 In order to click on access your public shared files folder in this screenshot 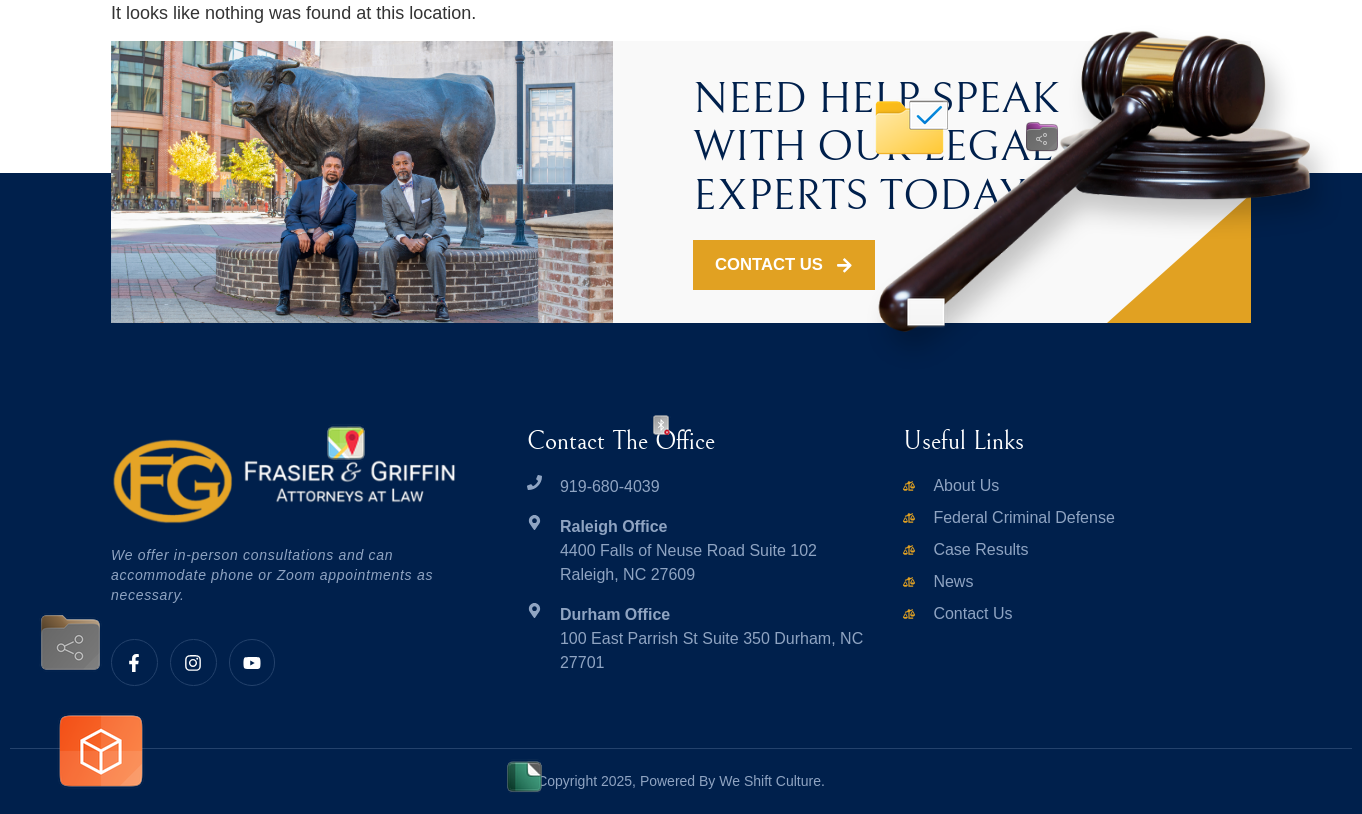, I will do `click(70, 642)`.